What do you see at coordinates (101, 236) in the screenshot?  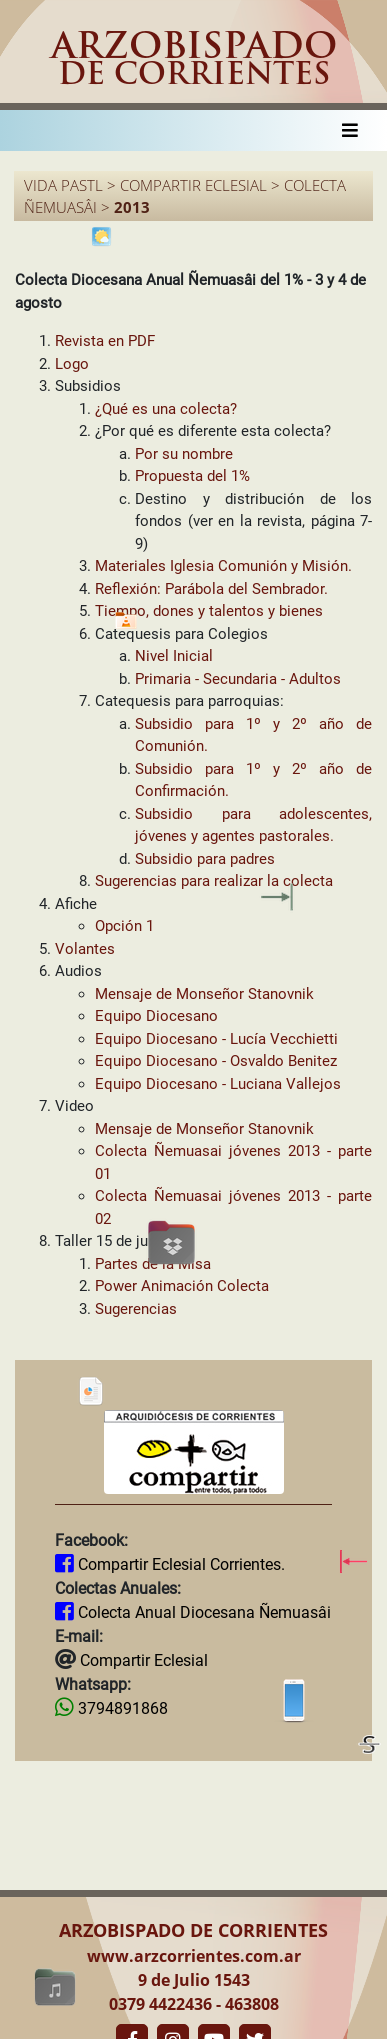 I see `open the weather app` at bounding box center [101, 236].